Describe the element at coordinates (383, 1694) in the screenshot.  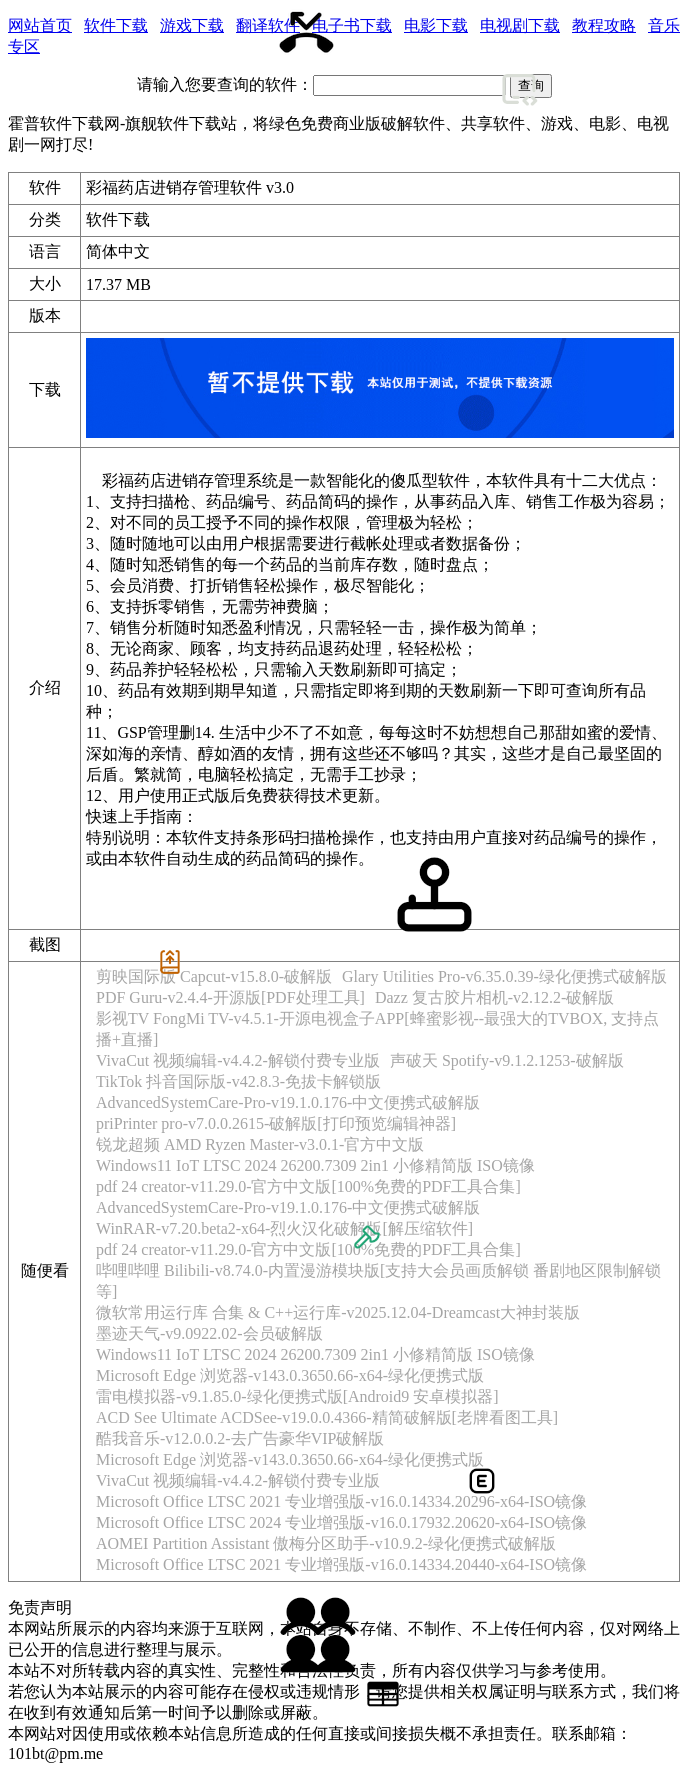
I see `view data in table format` at that location.